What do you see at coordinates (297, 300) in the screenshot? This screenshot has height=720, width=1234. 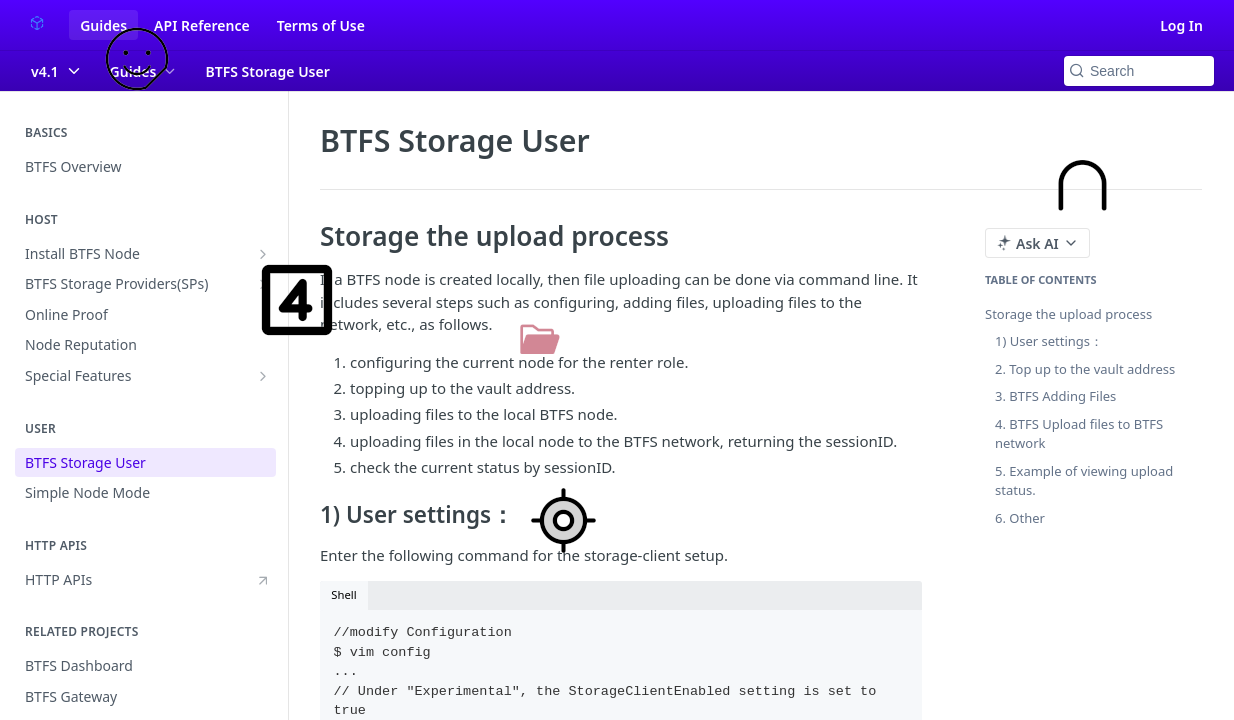 I see `select or navigate to item number four` at bounding box center [297, 300].